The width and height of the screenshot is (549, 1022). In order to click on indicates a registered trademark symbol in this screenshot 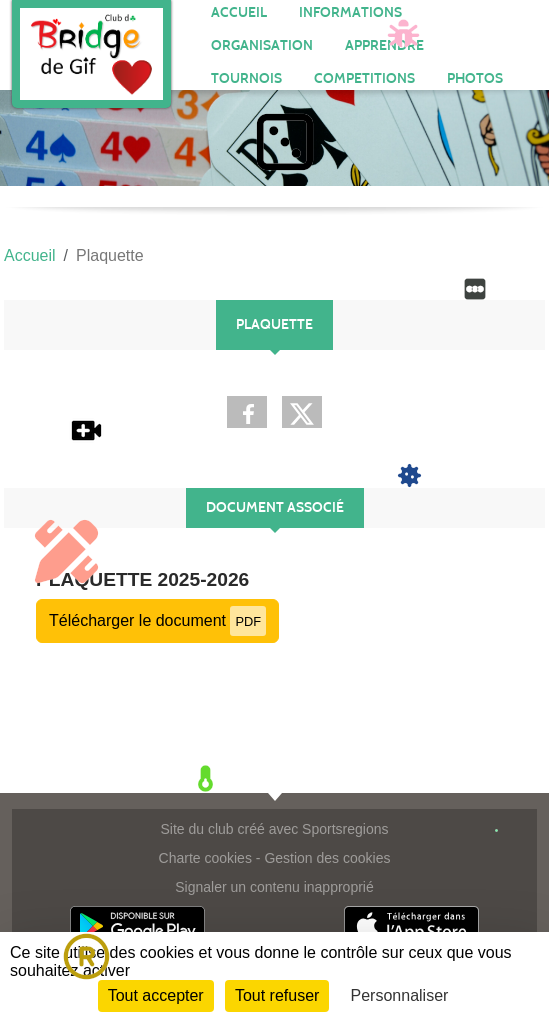, I will do `click(86, 956)`.